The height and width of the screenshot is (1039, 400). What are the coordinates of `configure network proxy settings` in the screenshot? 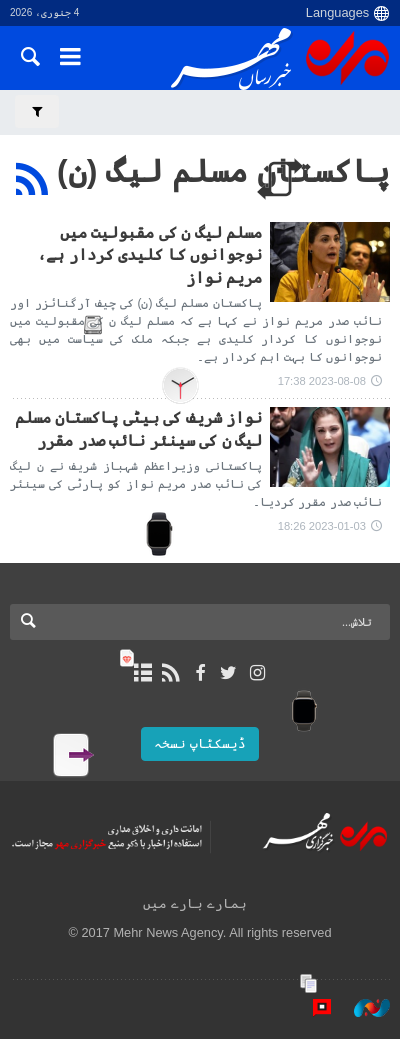 It's located at (280, 179).